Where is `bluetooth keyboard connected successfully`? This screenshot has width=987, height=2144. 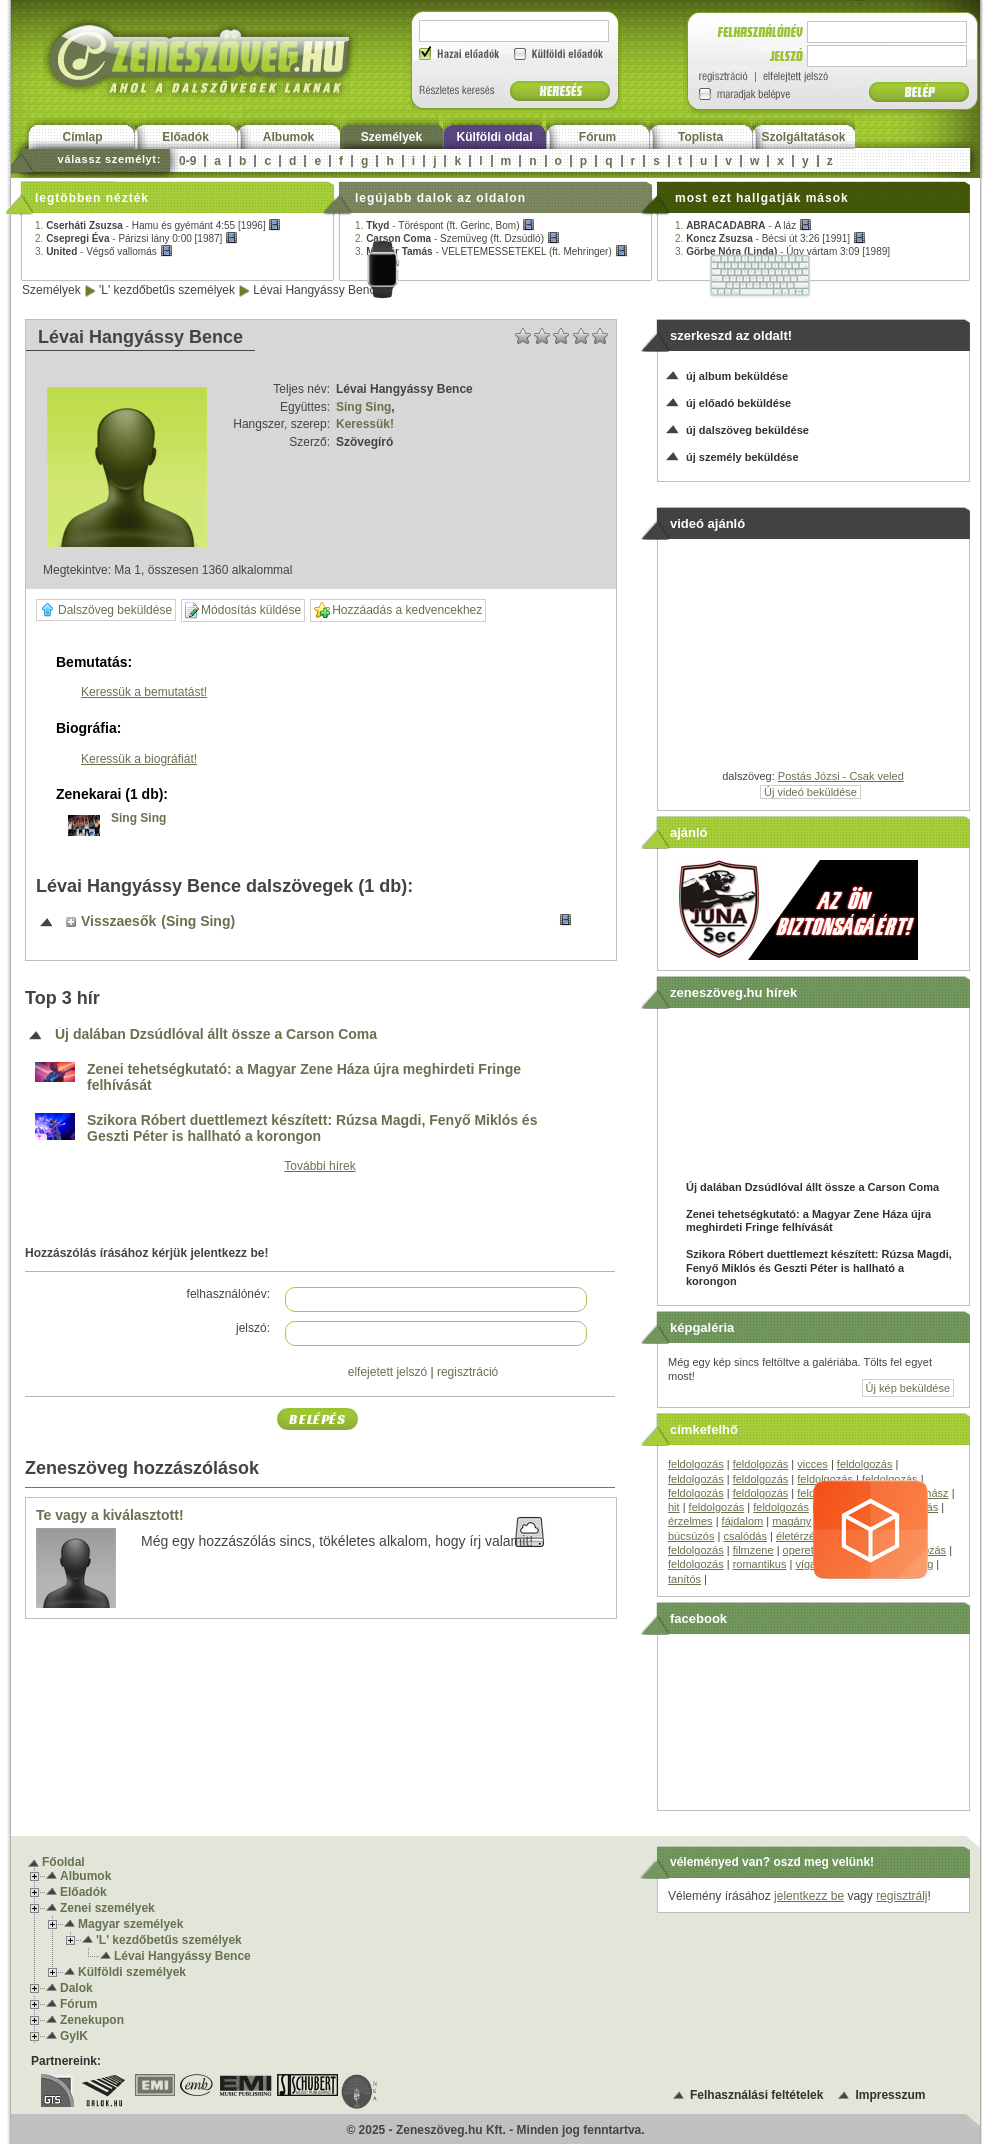 bluetooth keyboard connected successfully is located at coordinates (760, 275).